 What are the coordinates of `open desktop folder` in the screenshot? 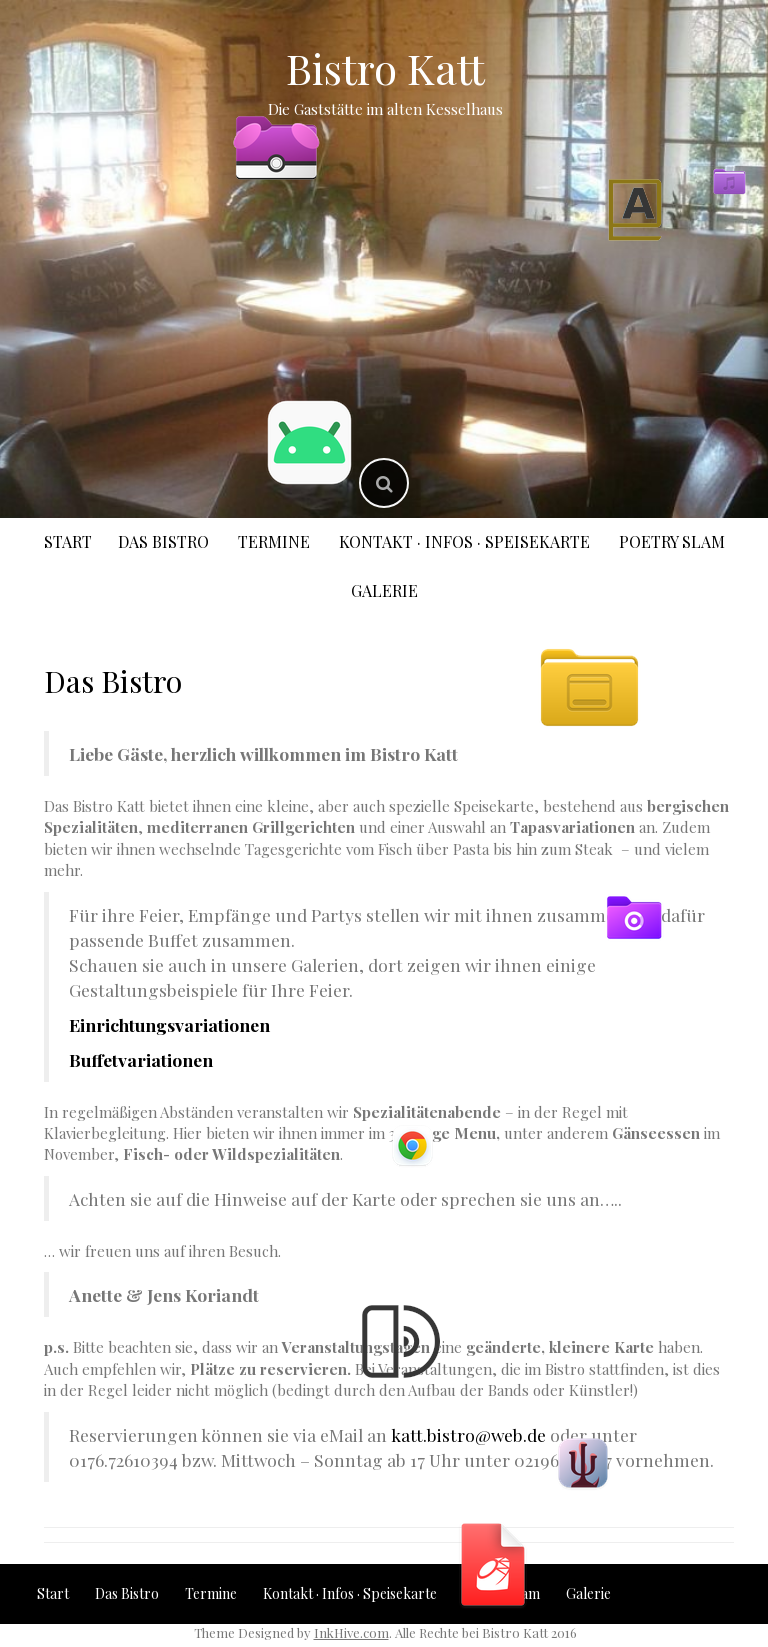 It's located at (589, 687).